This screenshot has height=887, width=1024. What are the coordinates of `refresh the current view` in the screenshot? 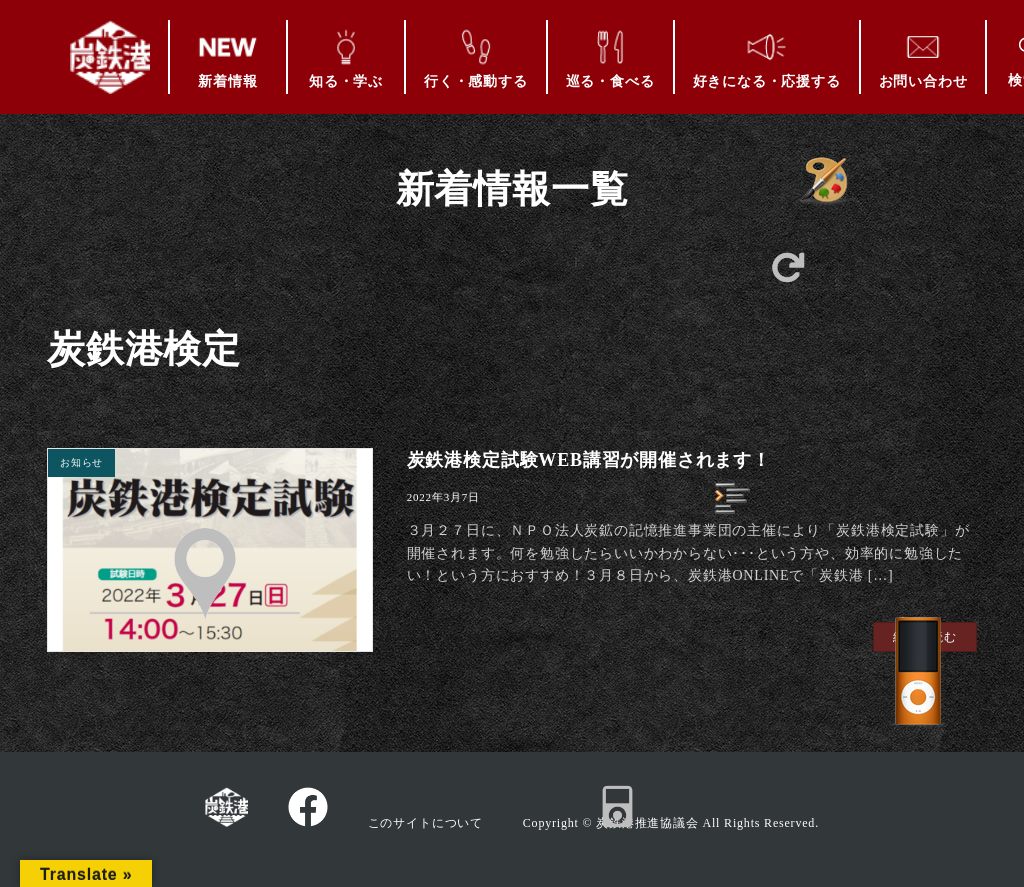 It's located at (789, 267).